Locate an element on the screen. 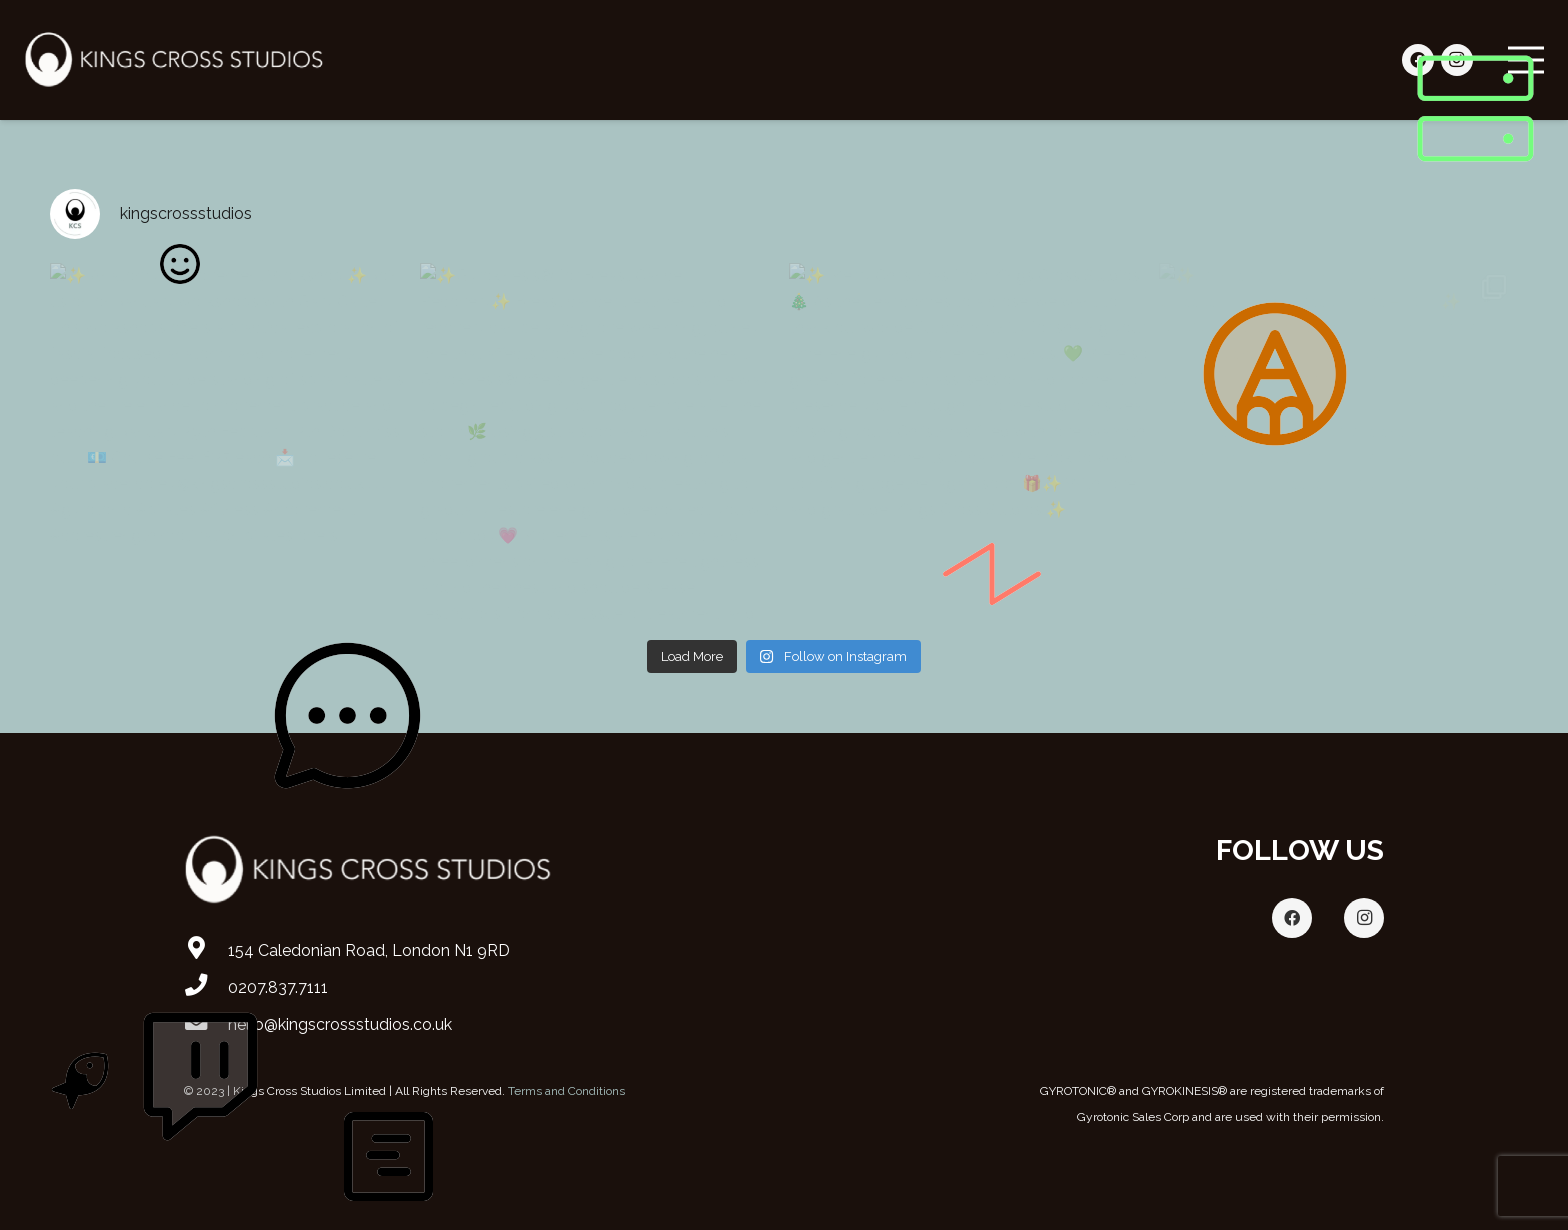  access fishing or marine-related features is located at coordinates (83, 1078).